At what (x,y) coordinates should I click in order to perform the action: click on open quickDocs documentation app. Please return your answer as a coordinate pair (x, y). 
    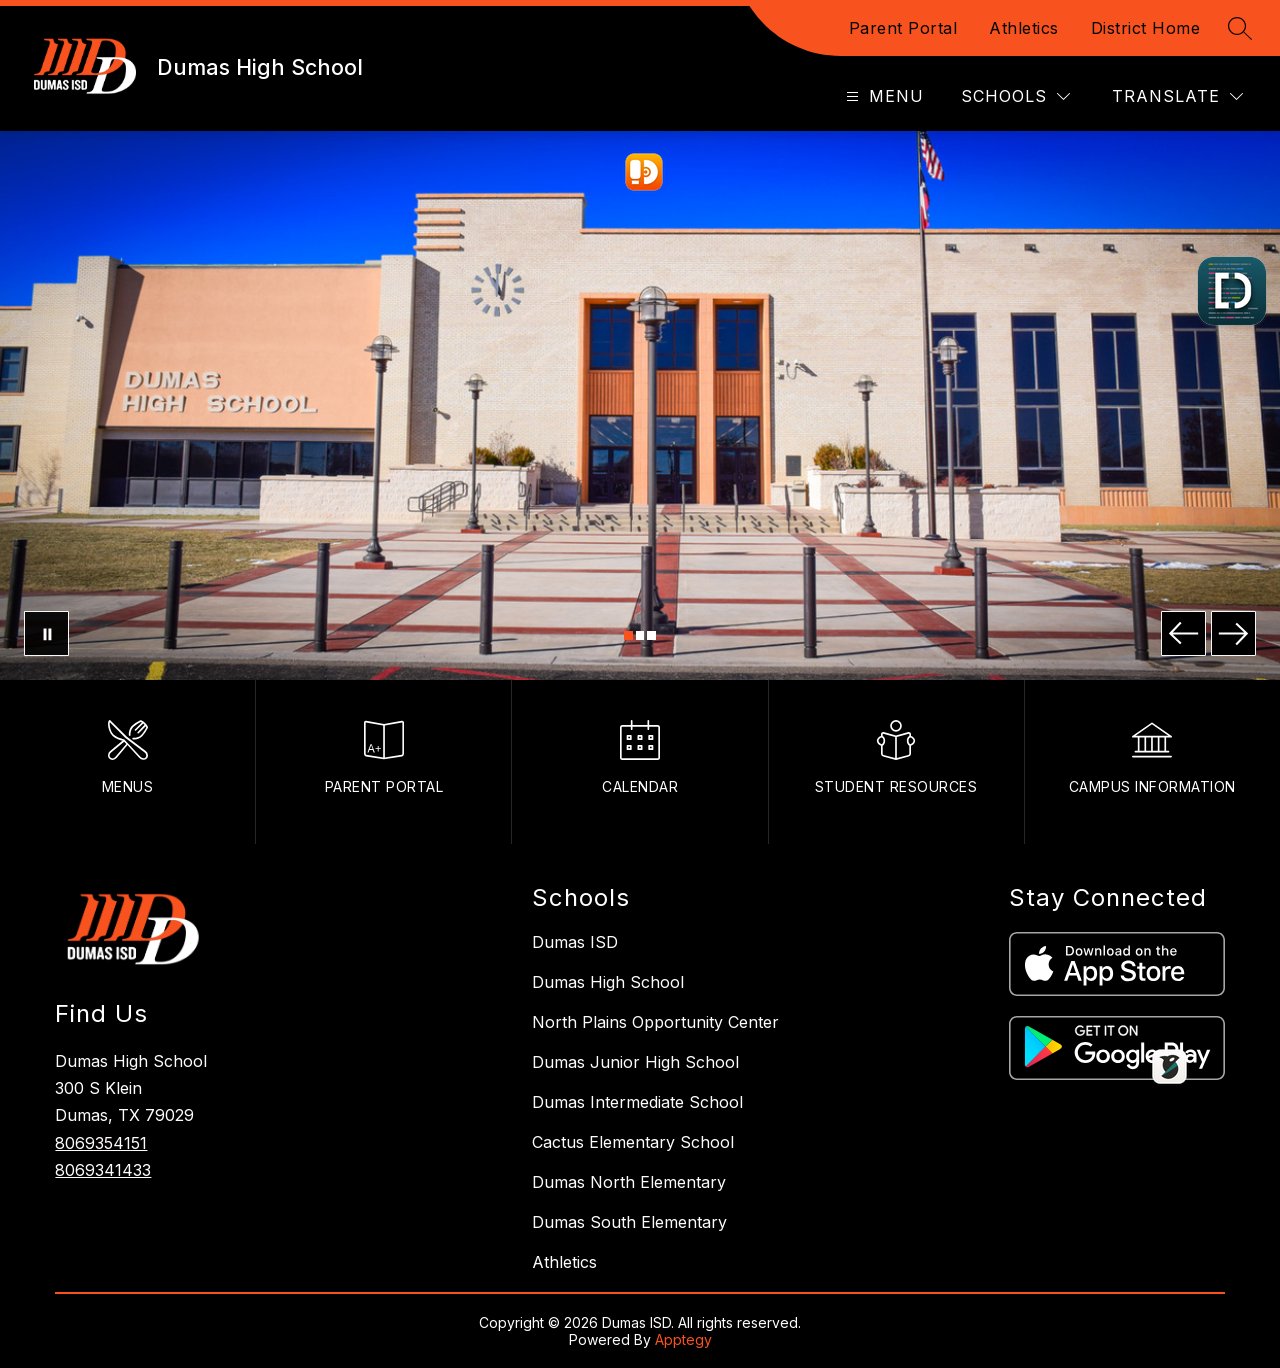
    Looking at the image, I should click on (1232, 291).